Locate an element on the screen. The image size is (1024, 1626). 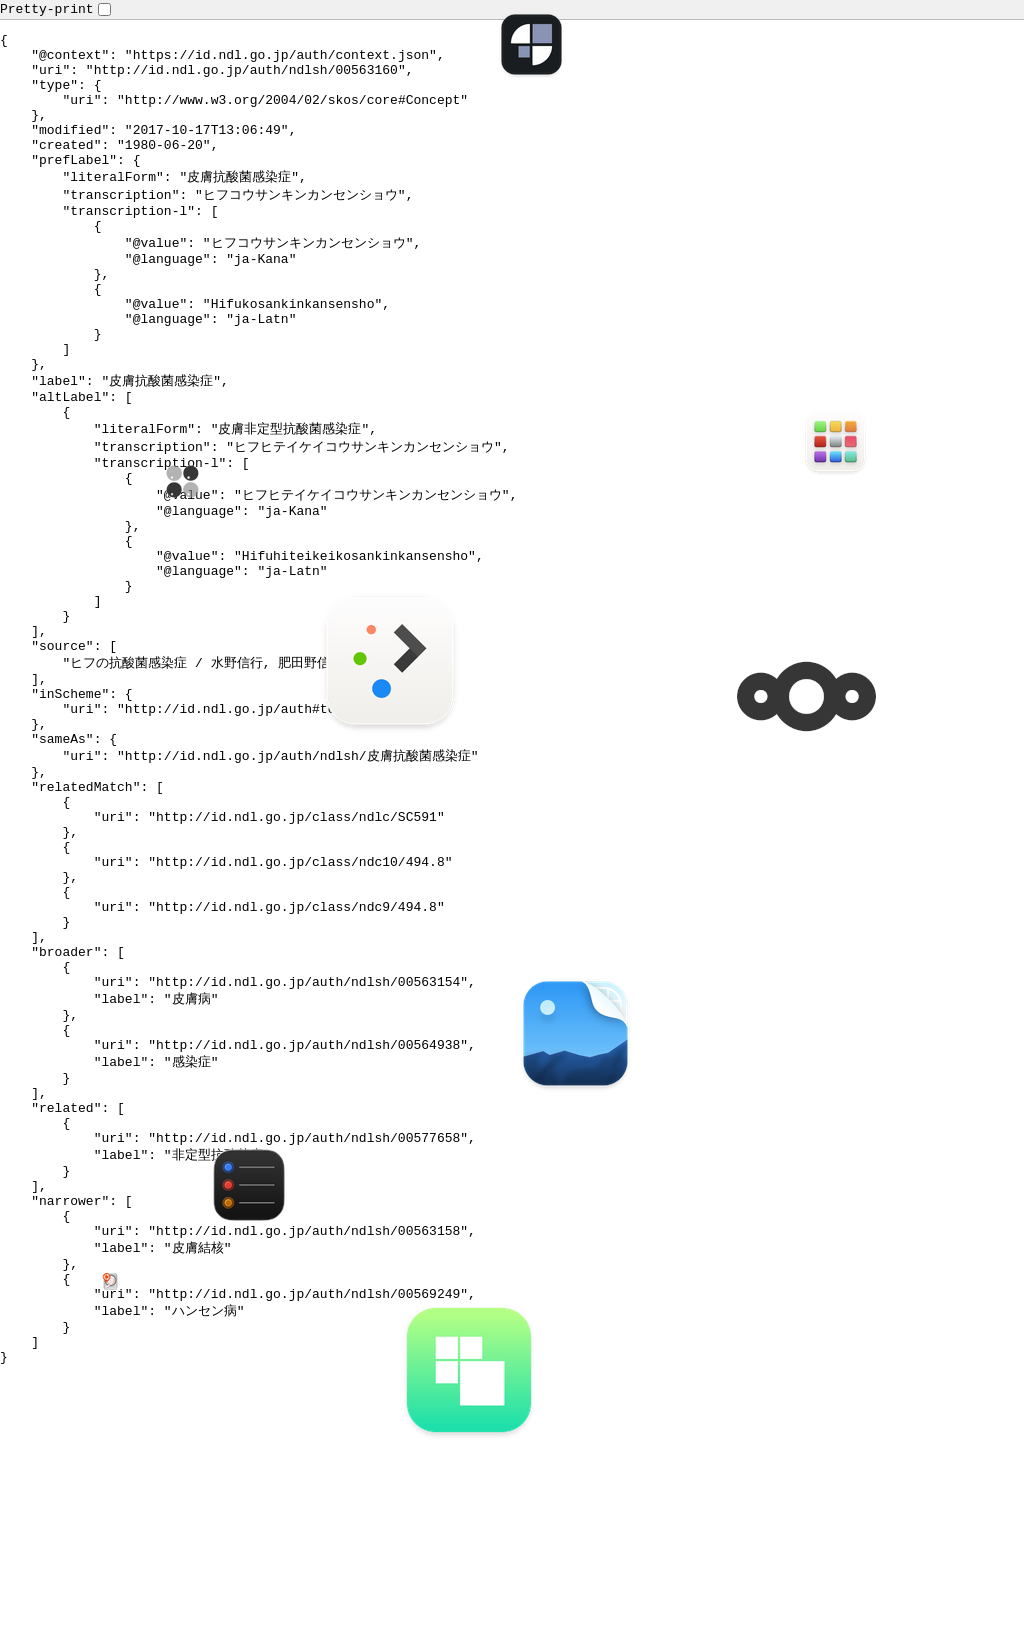
open wallpaper settings is located at coordinates (575, 1033).